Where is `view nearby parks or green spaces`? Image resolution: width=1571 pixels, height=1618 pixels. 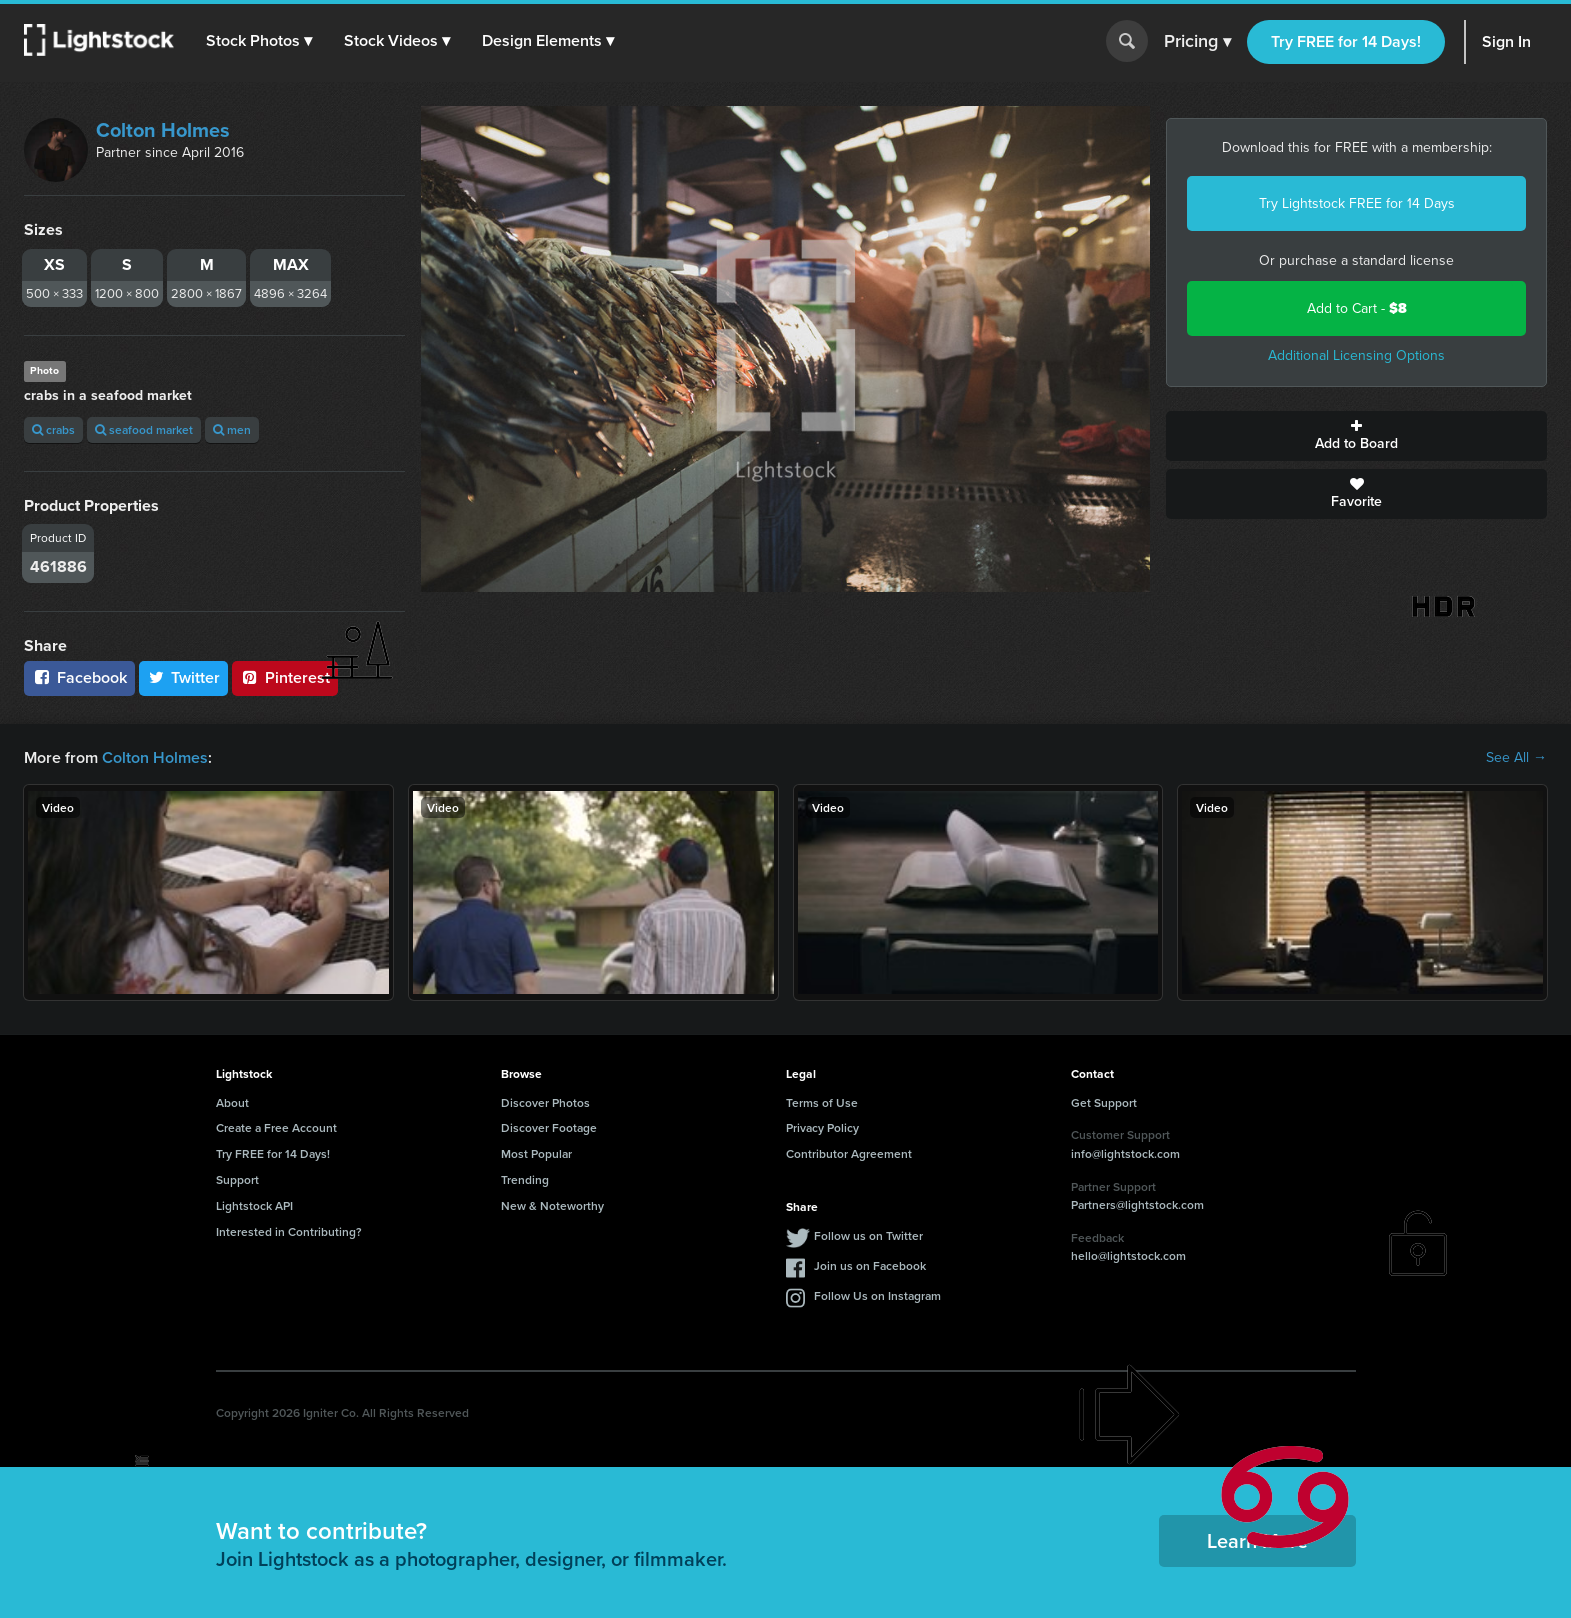 view nearby parks or green spaces is located at coordinates (357, 654).